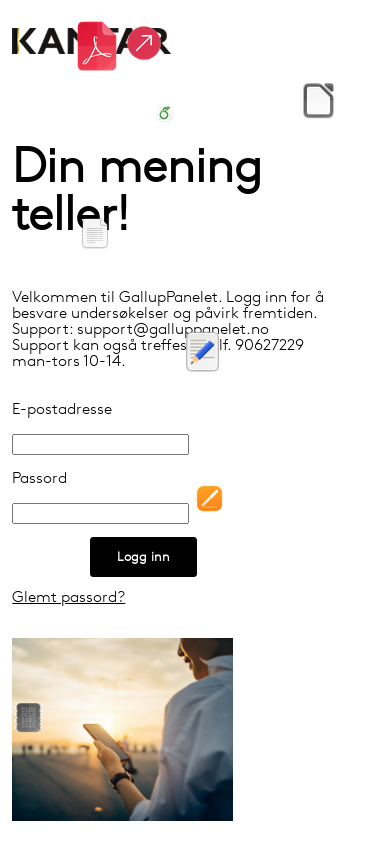 The image size is (375, 853). I want to click on firmware file type indicator, so click(28, 717).